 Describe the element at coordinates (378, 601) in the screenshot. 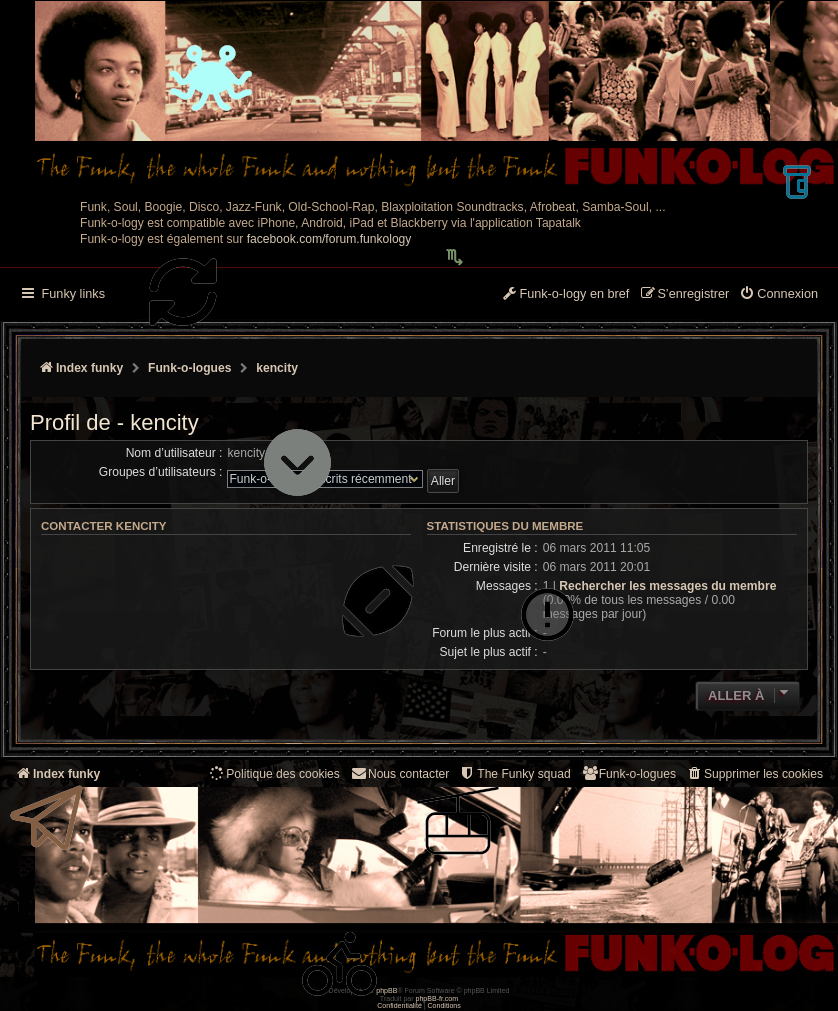

I see `access sports or football content` at that location.